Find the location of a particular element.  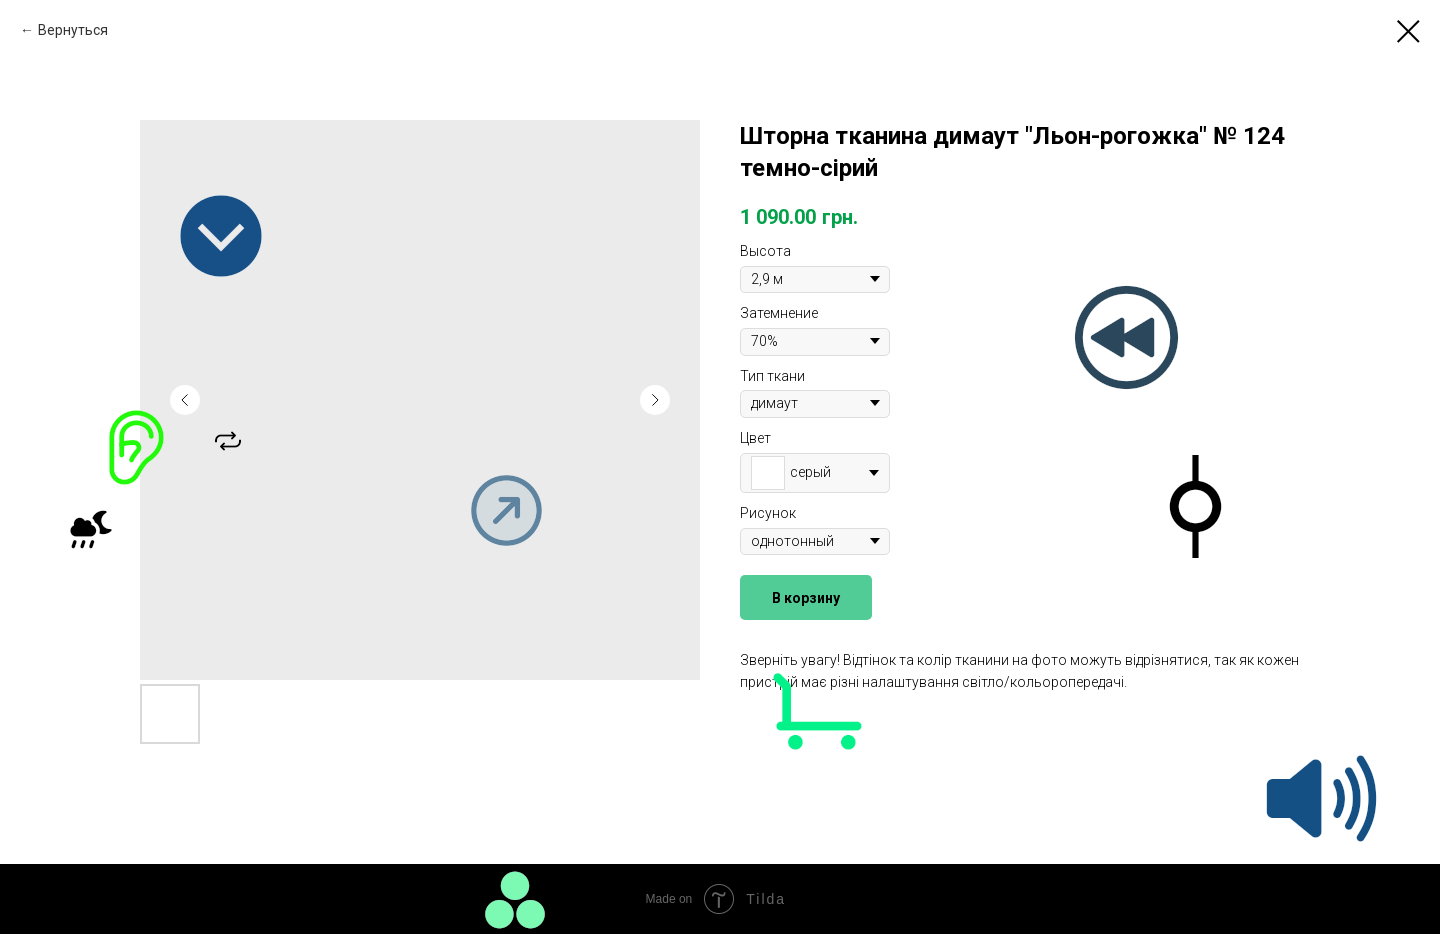

indicates nighttime rain in weather forecast is located at coordinates (91, 529).